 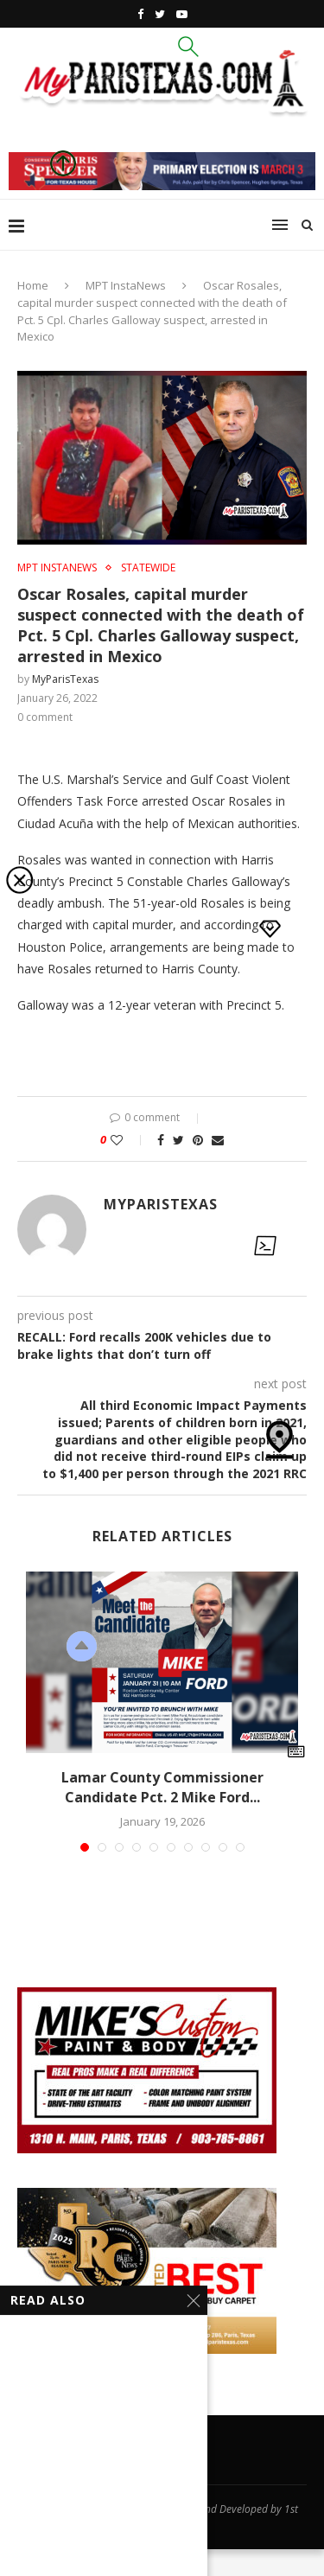 I want to click on search for files, settings, or content, so click(x=188, y=47).